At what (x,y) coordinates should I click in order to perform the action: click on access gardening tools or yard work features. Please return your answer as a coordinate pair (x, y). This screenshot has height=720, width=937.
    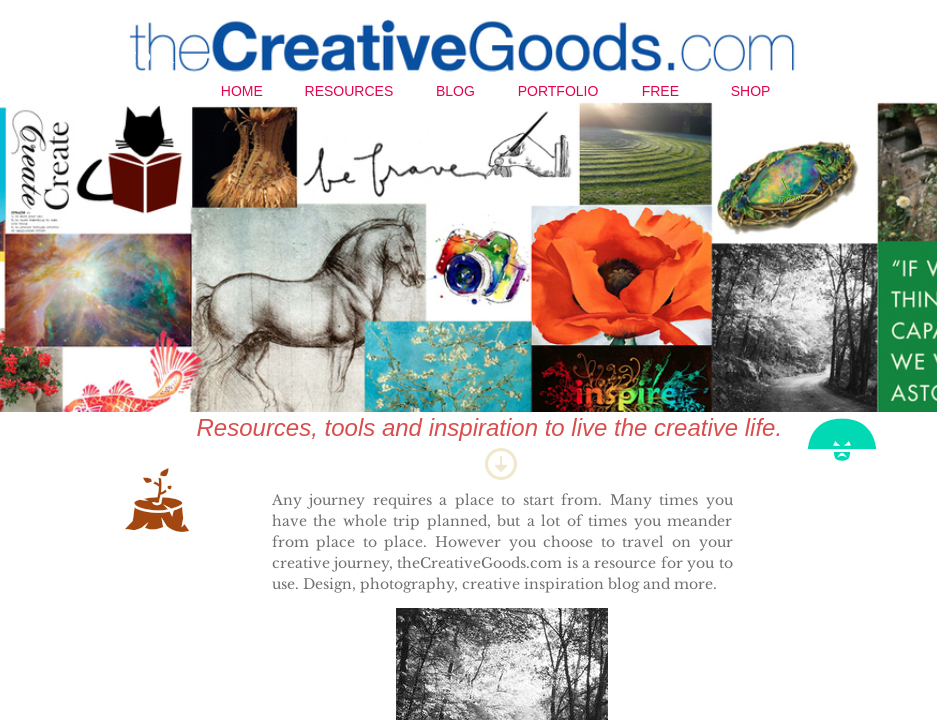
    Looking at the image, I should click on (789, 190).